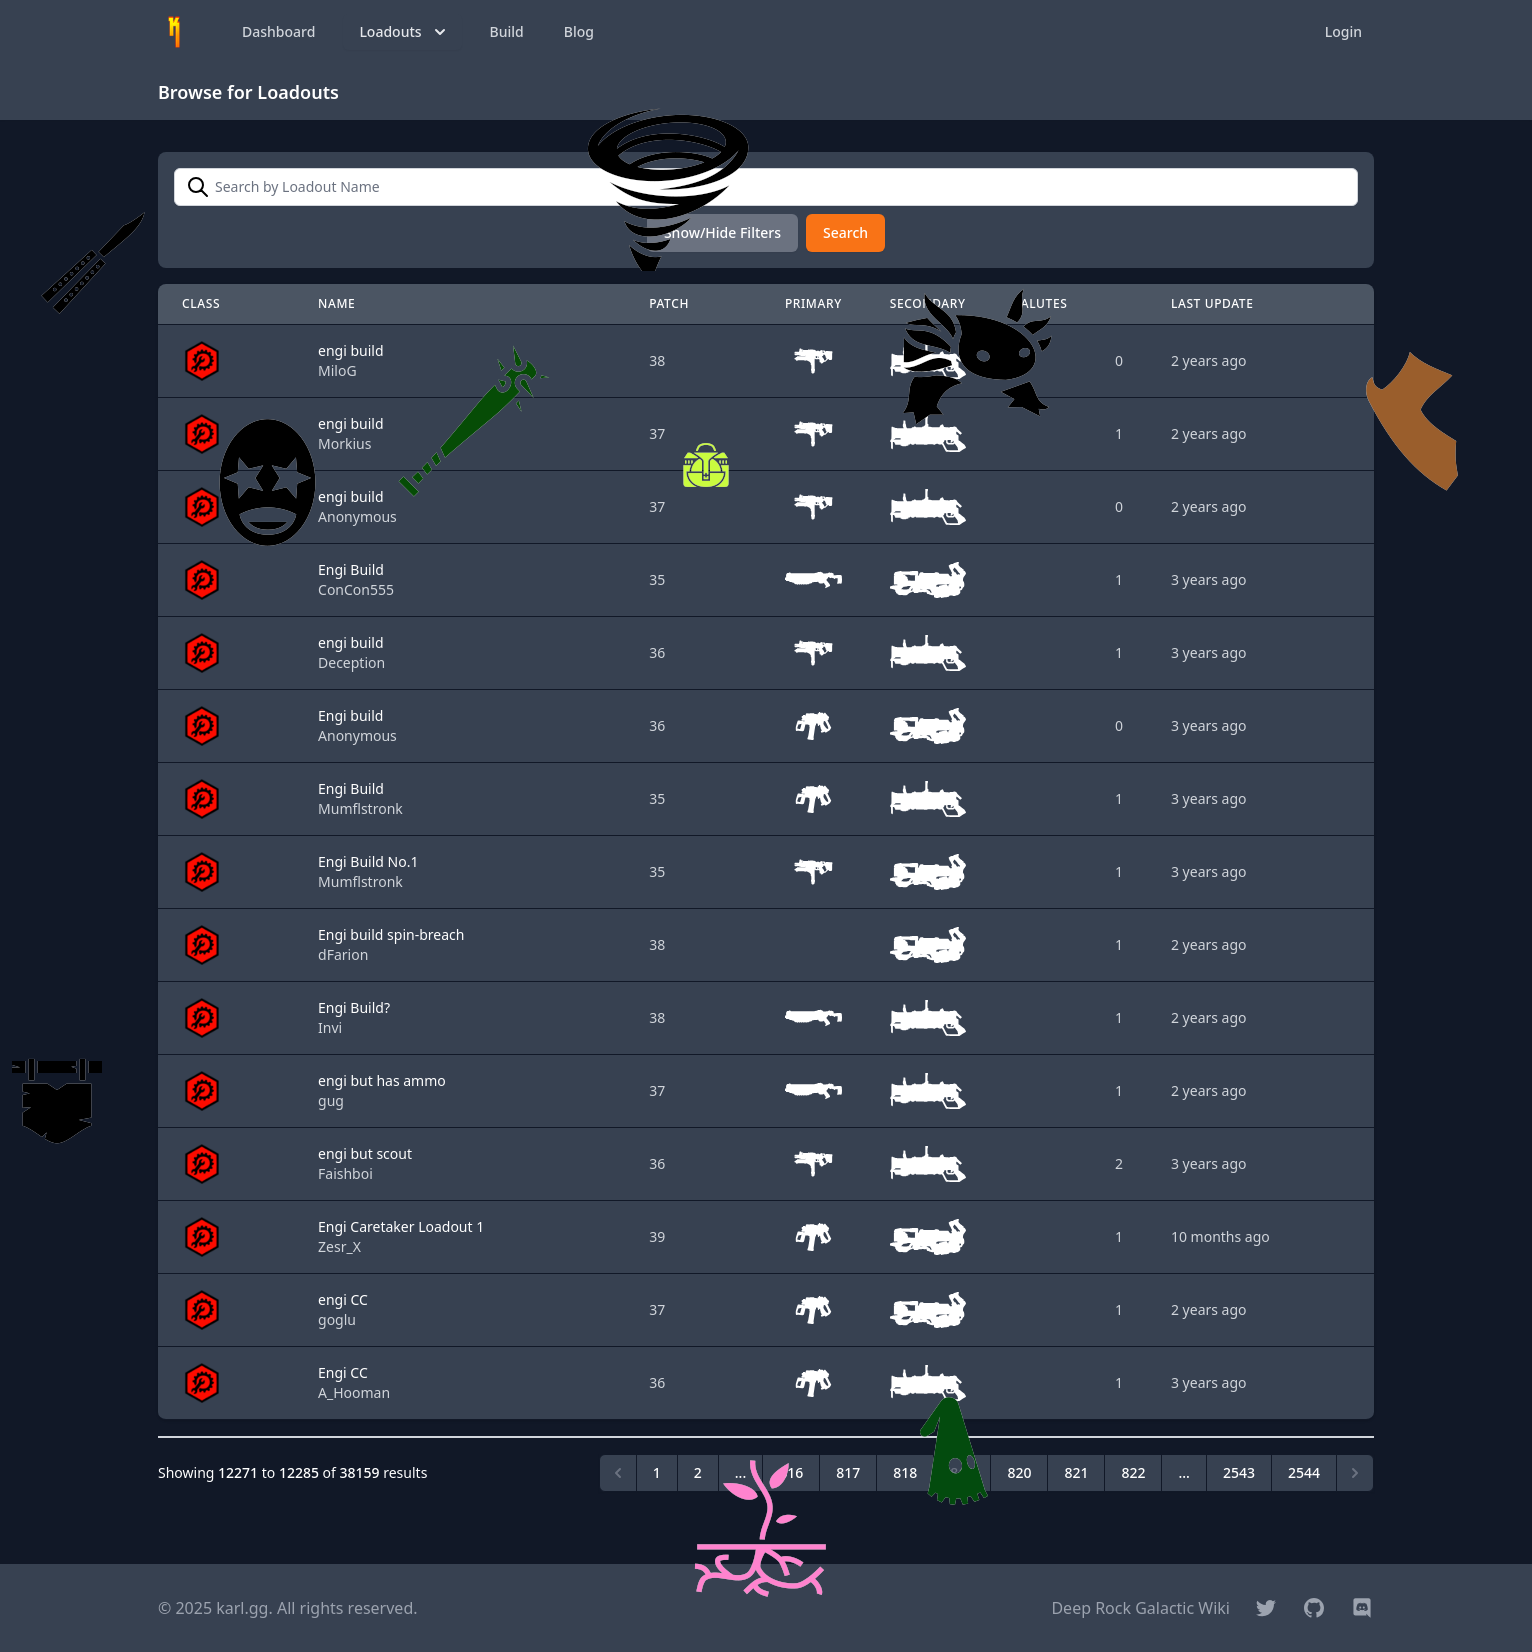  Describe the element at coordinates (267, 482) in the screenshot. I see `indicates an excited or amazed reaction` at that location.